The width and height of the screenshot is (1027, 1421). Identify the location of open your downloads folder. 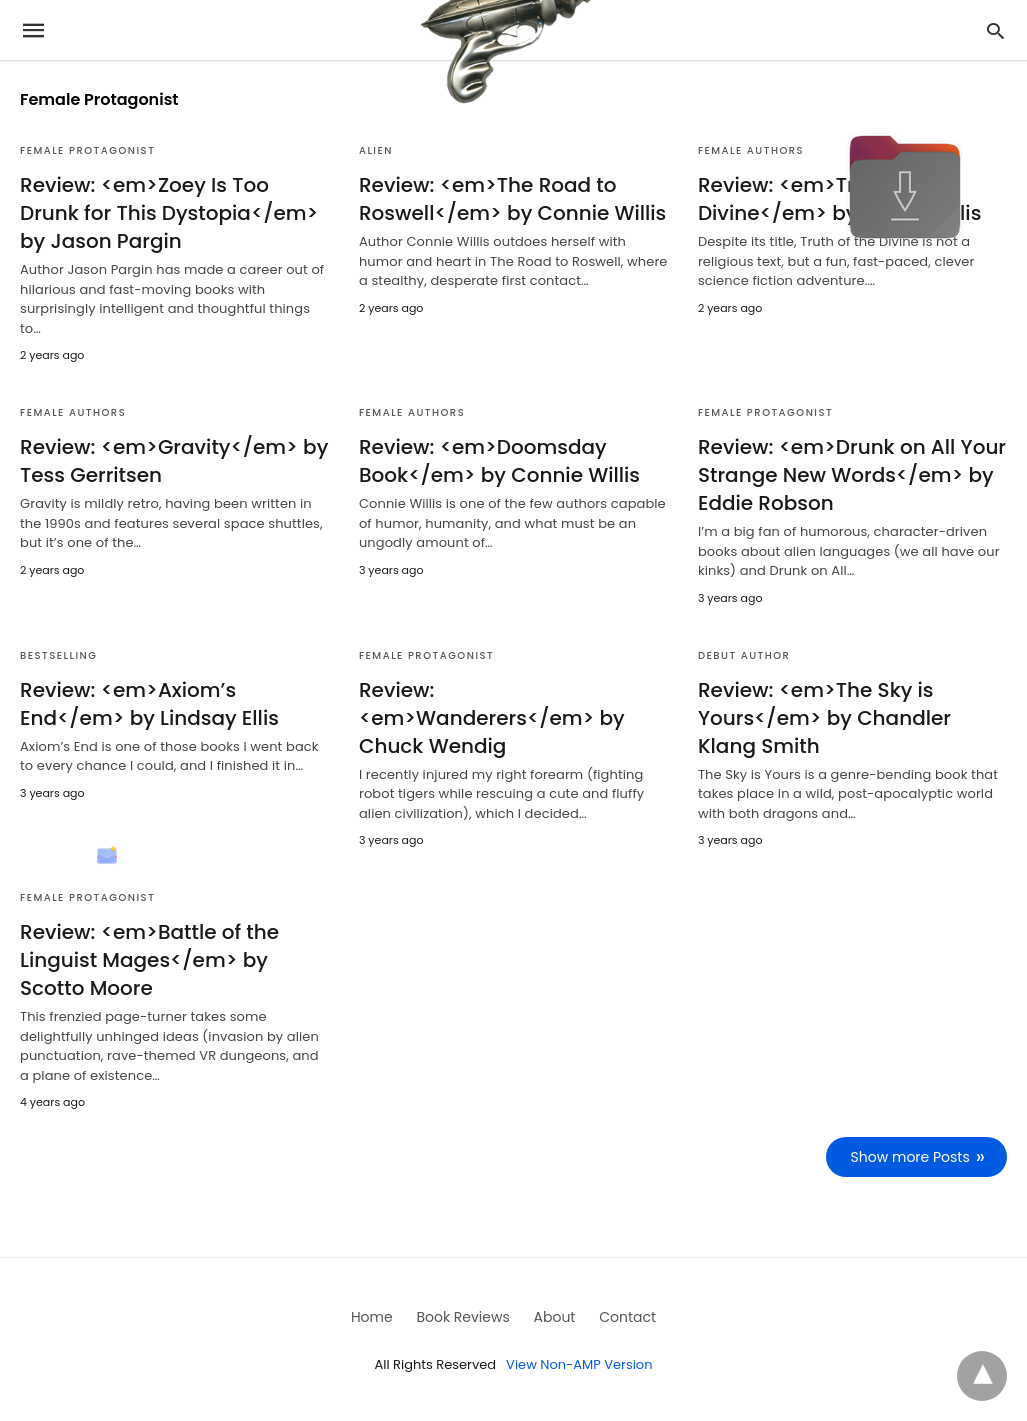
(905, 187).